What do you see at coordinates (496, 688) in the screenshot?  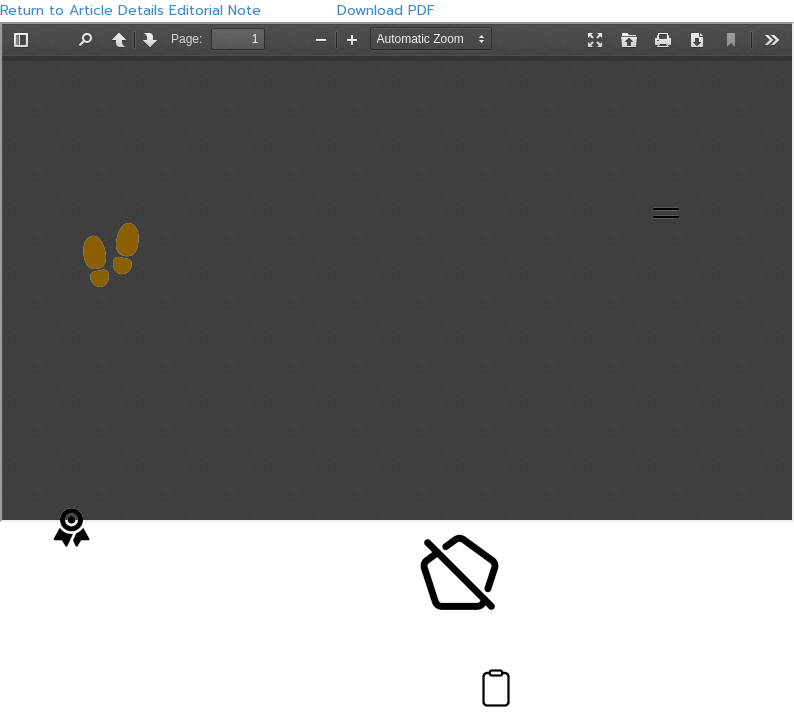 I see `access clipboard contents` at bounding box center [496, 688].